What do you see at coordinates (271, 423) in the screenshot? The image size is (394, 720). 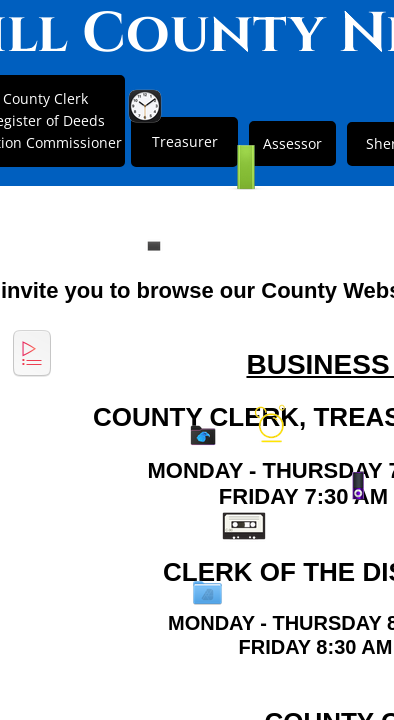 I see `add particle effects to video` at bounding box center [271, 423].